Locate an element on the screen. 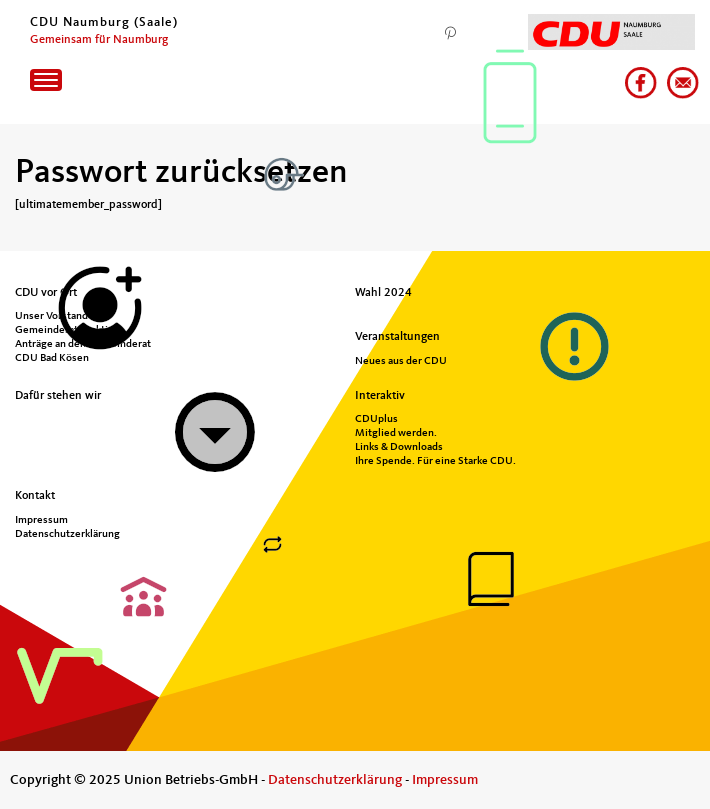  add a new user or contact is located at coordinates (100, 308).